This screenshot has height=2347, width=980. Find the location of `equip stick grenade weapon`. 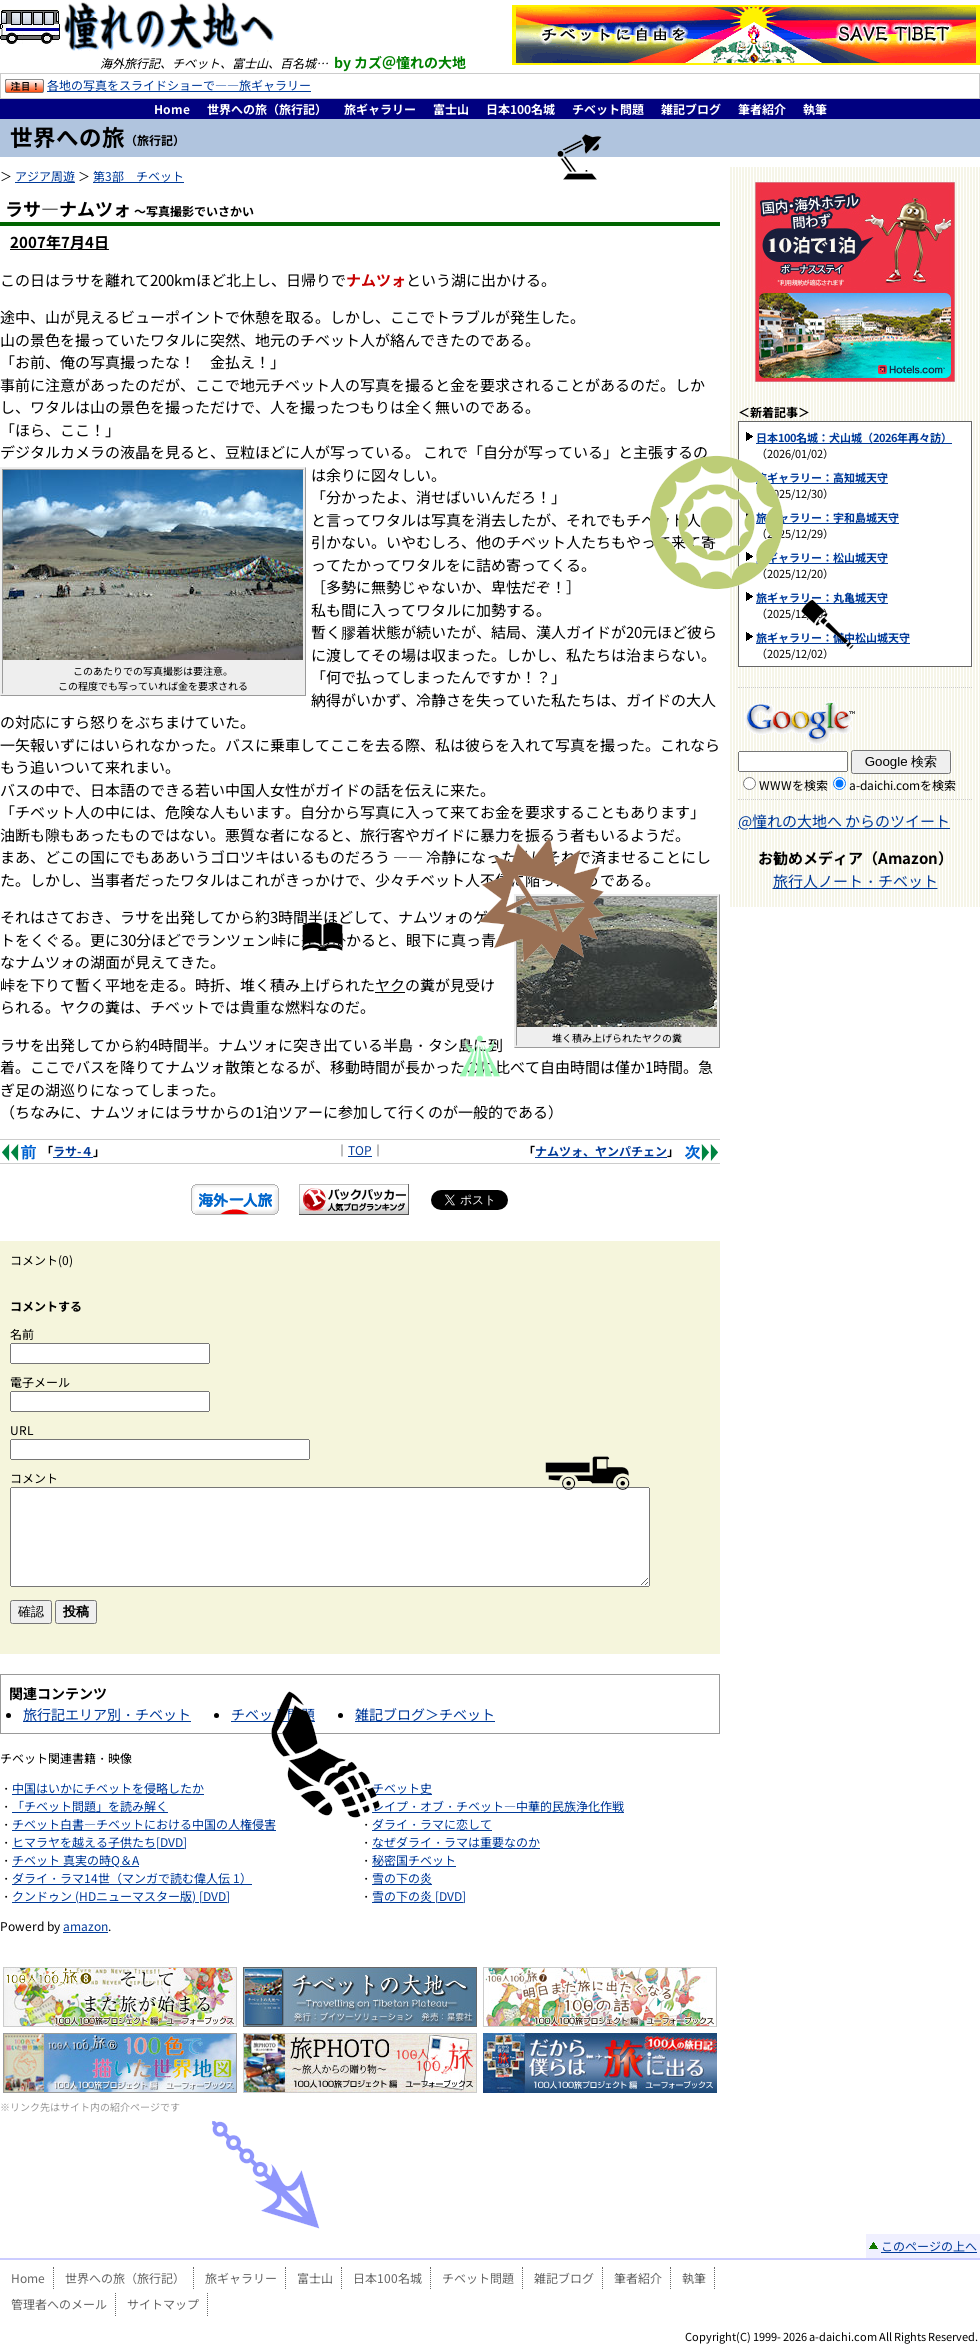

equip stick grenade weapon is located at coordinates (827, 624).